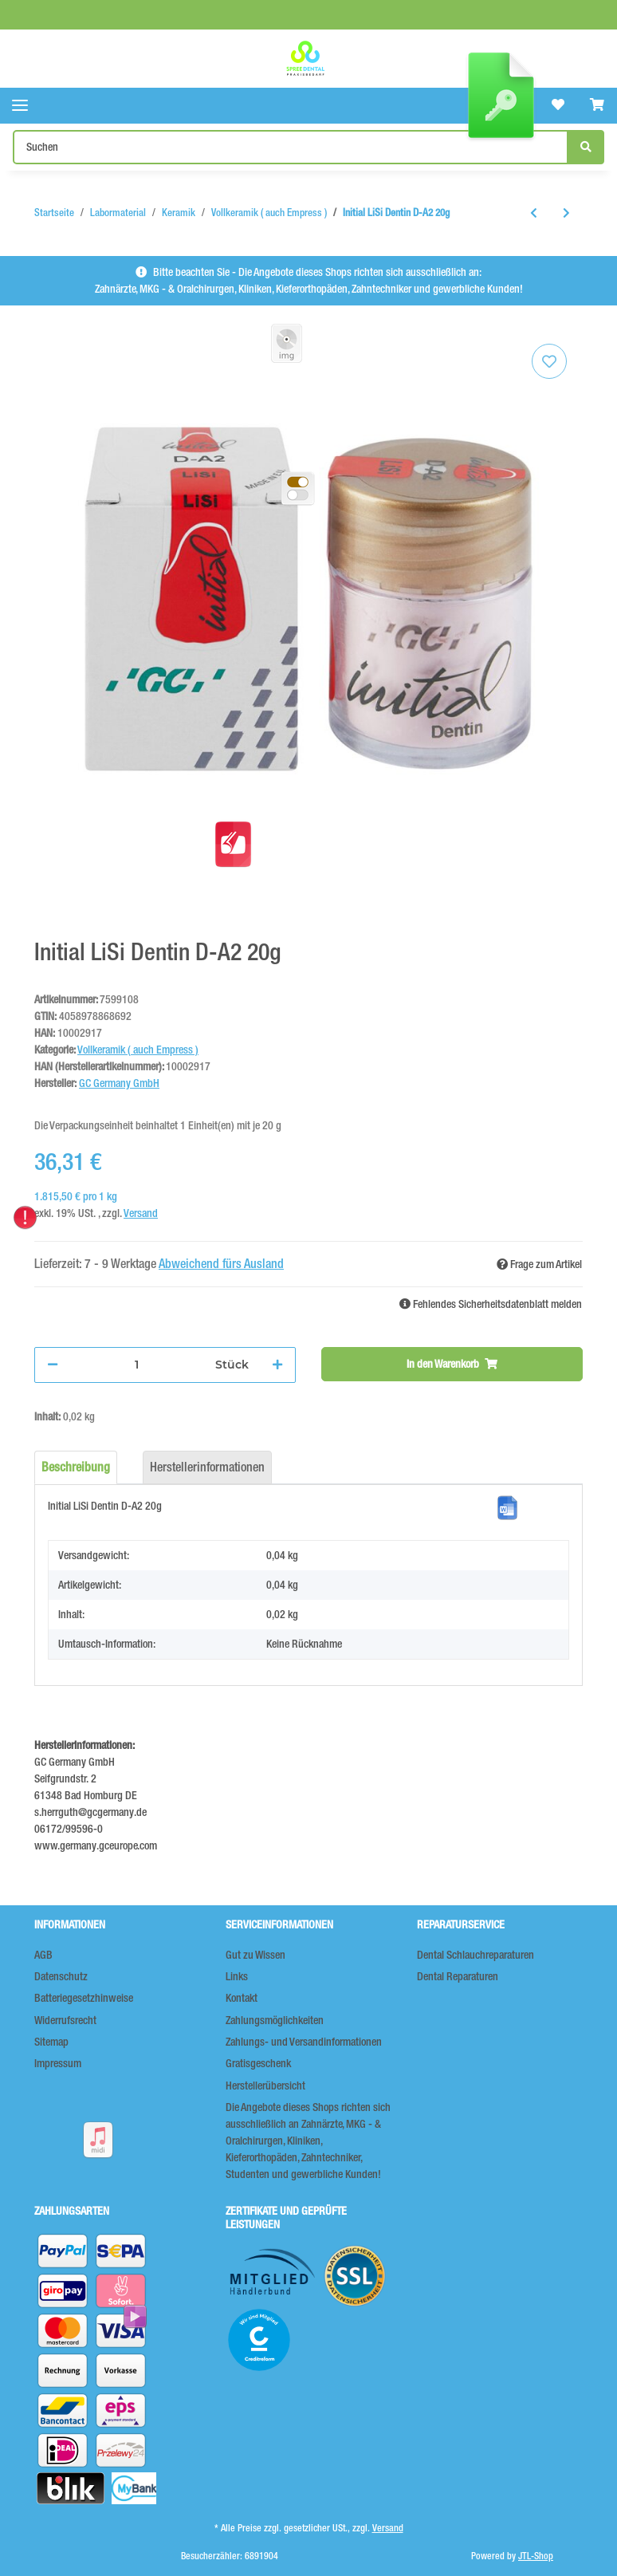  I want to click on an EPS image file type indicator, so click(233, 844).